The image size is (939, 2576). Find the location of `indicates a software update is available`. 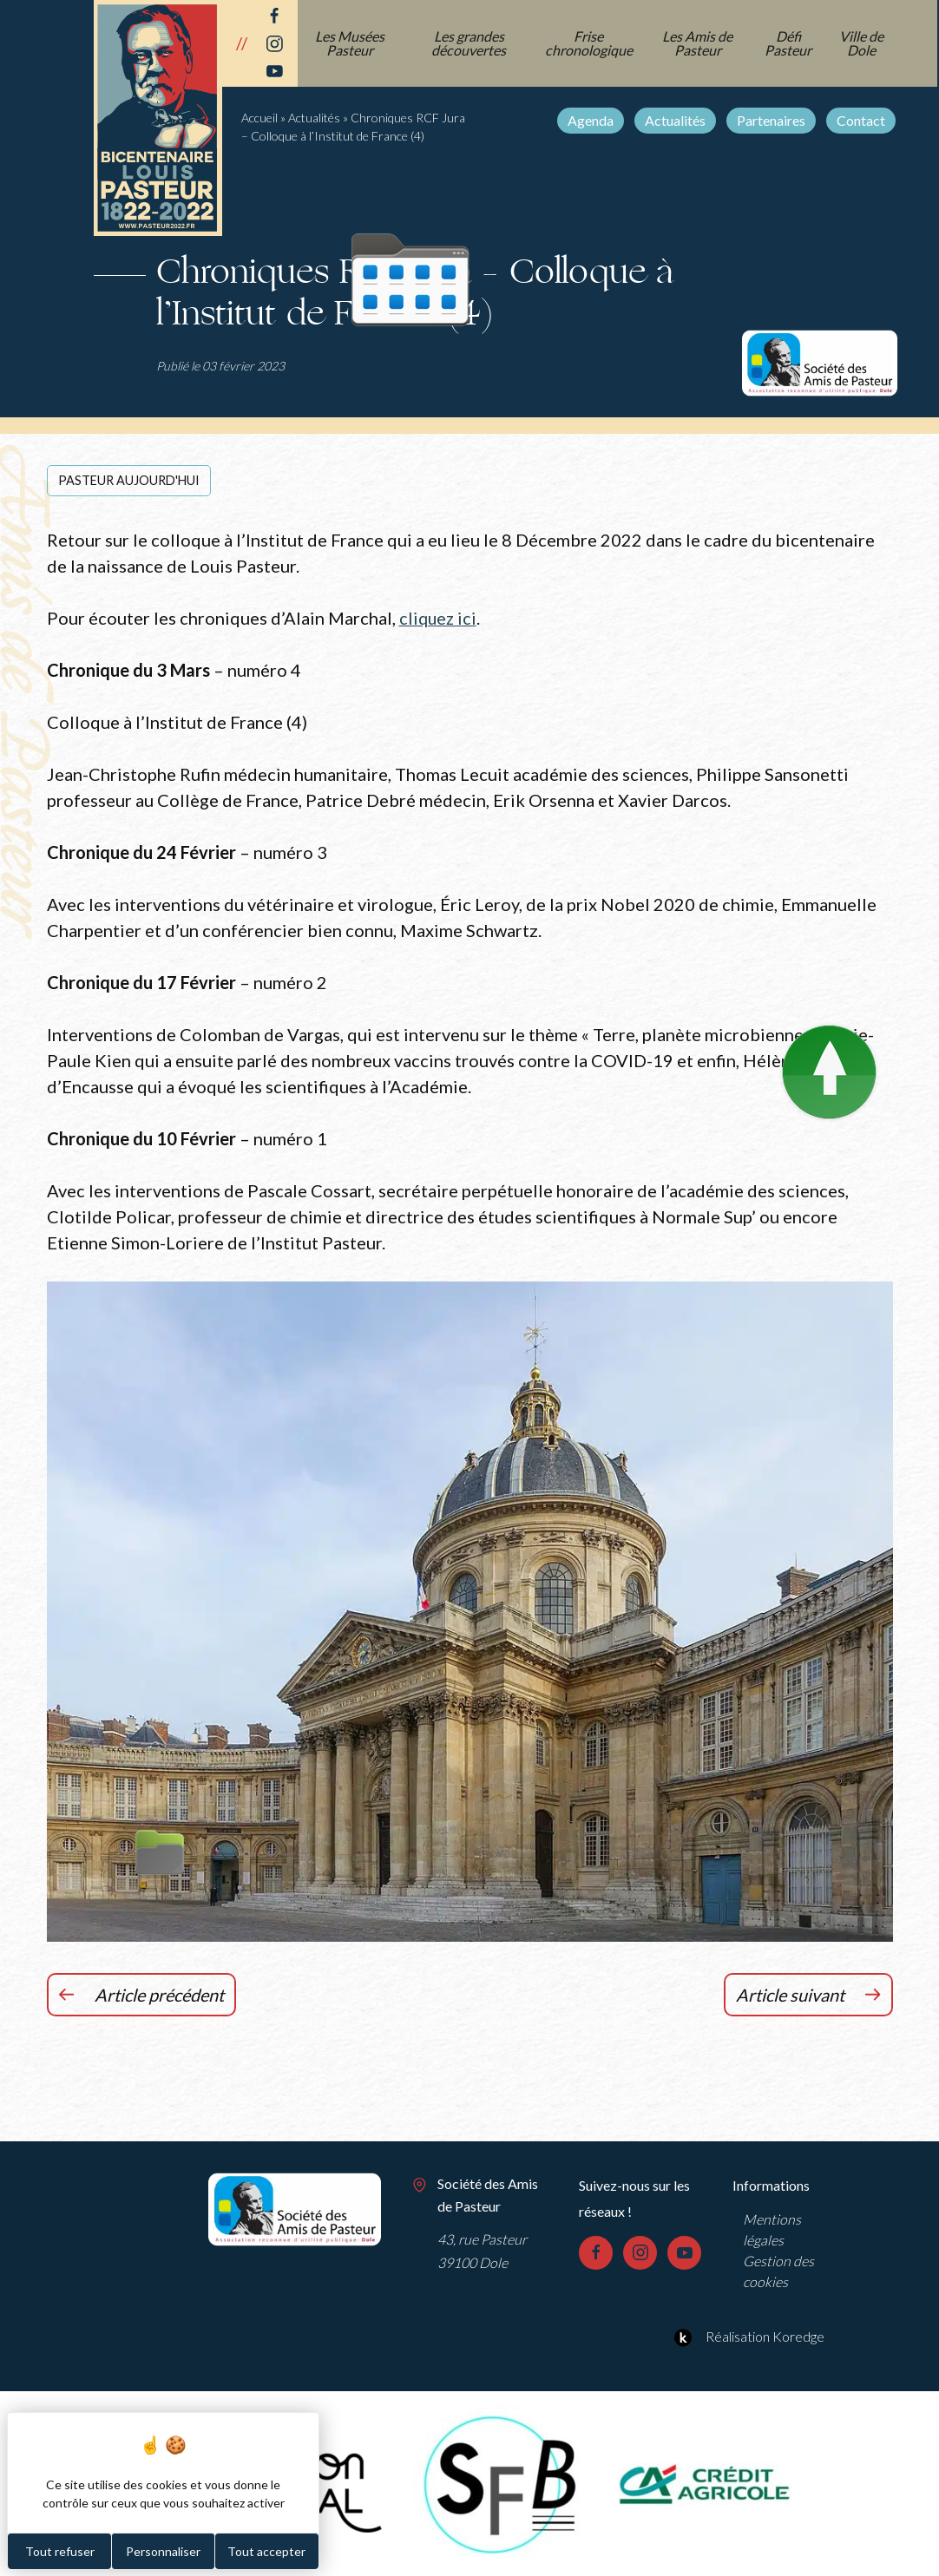

indicates a software update is available is located at coordinates (829, 1072).